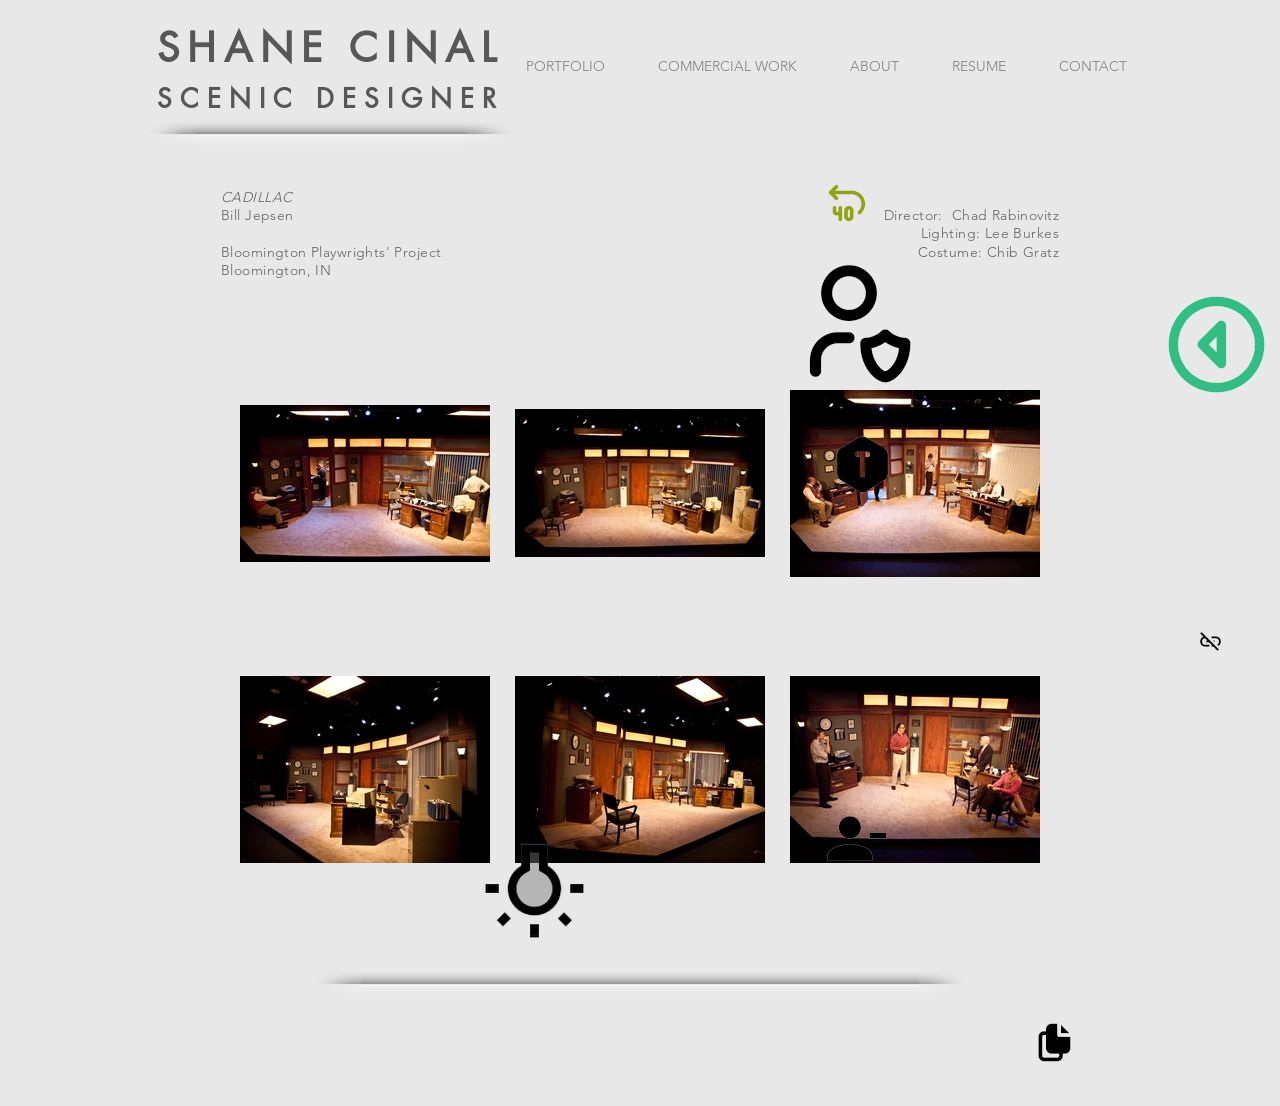  What do you see at coordinates (1210, 641) in the screenshot?
I see `unlink or disconnect a shared item` at bounding box center [1210, 641].